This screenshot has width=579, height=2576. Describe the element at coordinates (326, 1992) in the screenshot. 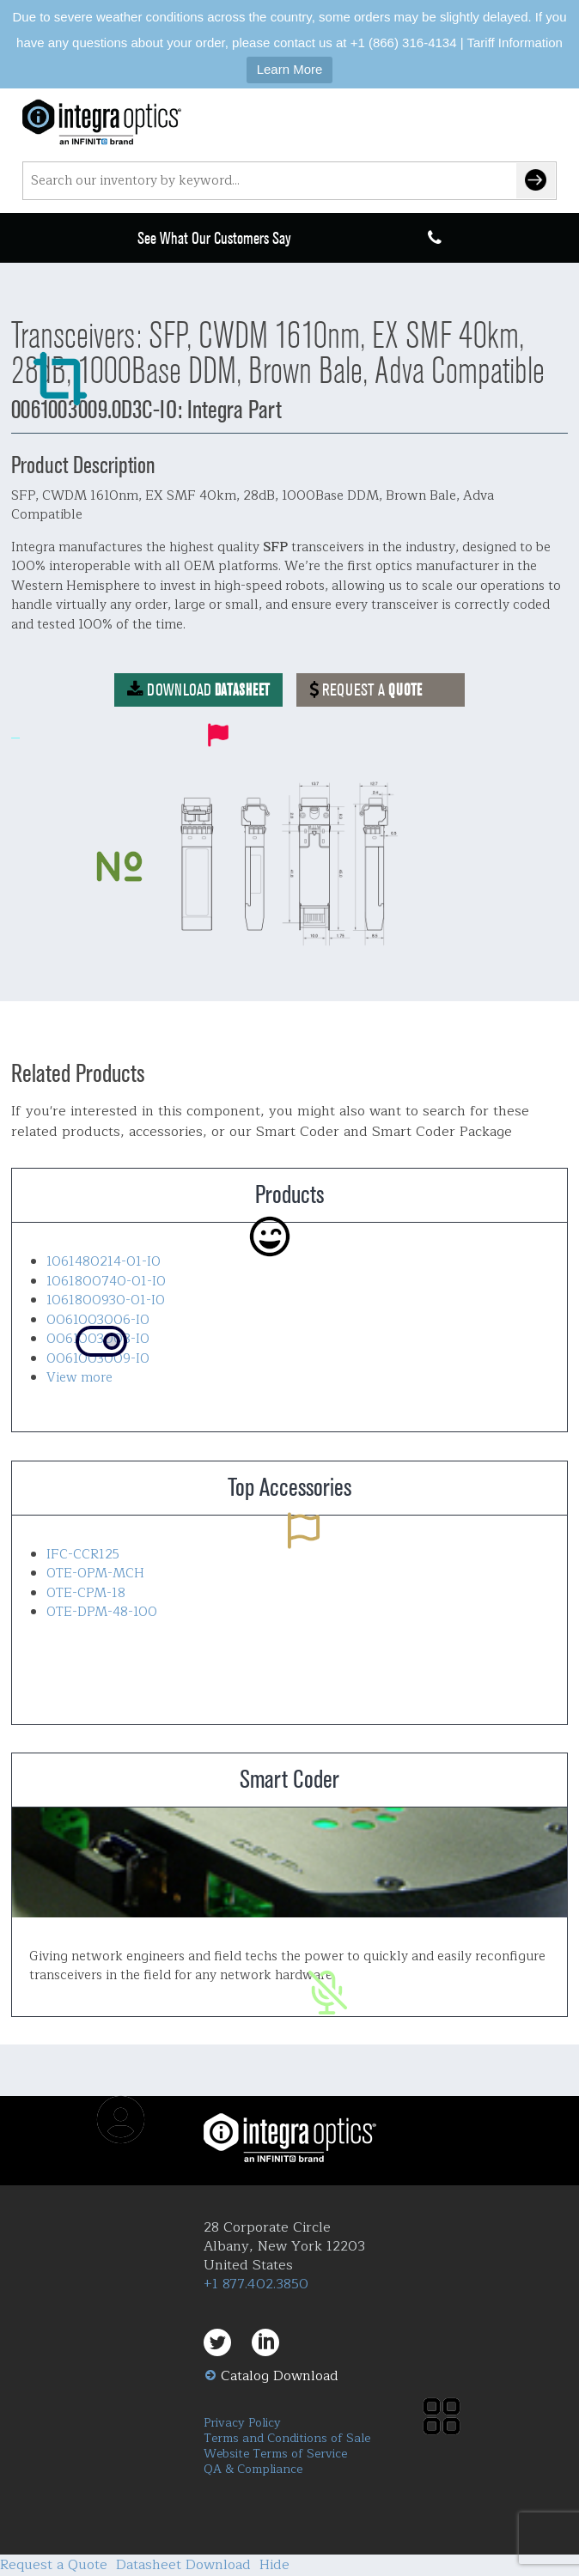

I see `mute your microphone` at that location.